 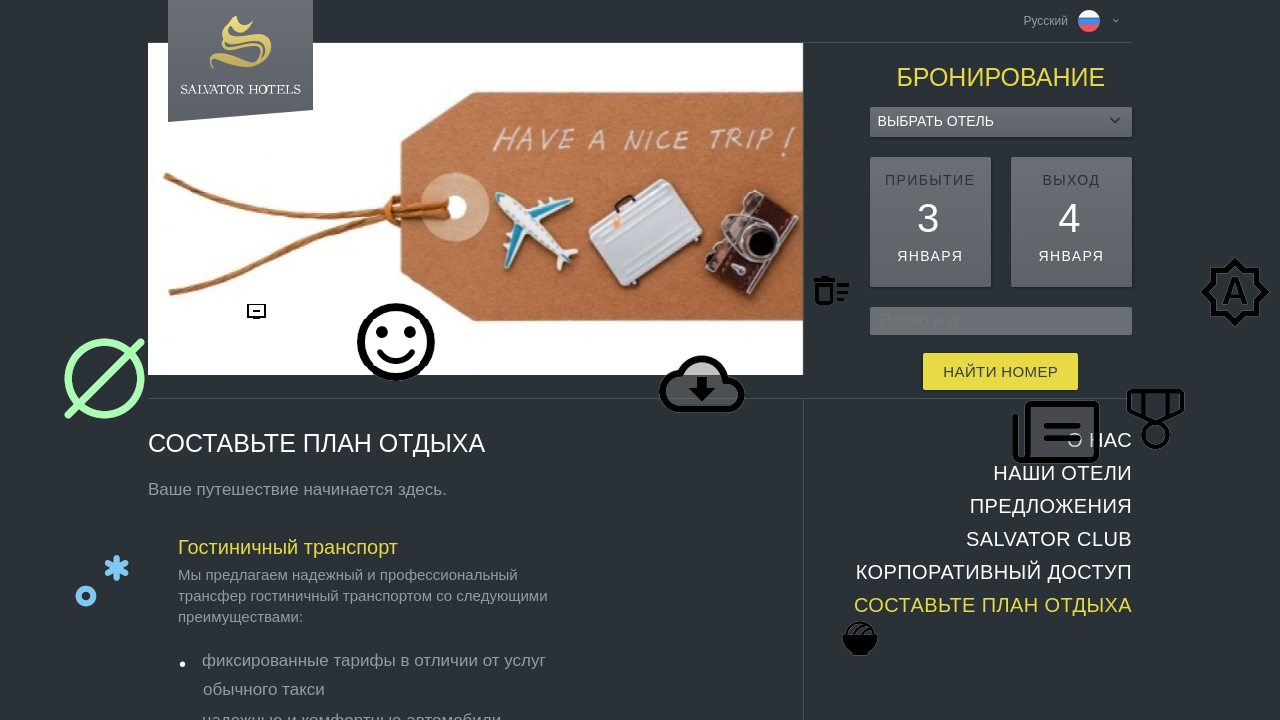 I want to click on toggle regular expression search mode, so click(x=102, y=580).